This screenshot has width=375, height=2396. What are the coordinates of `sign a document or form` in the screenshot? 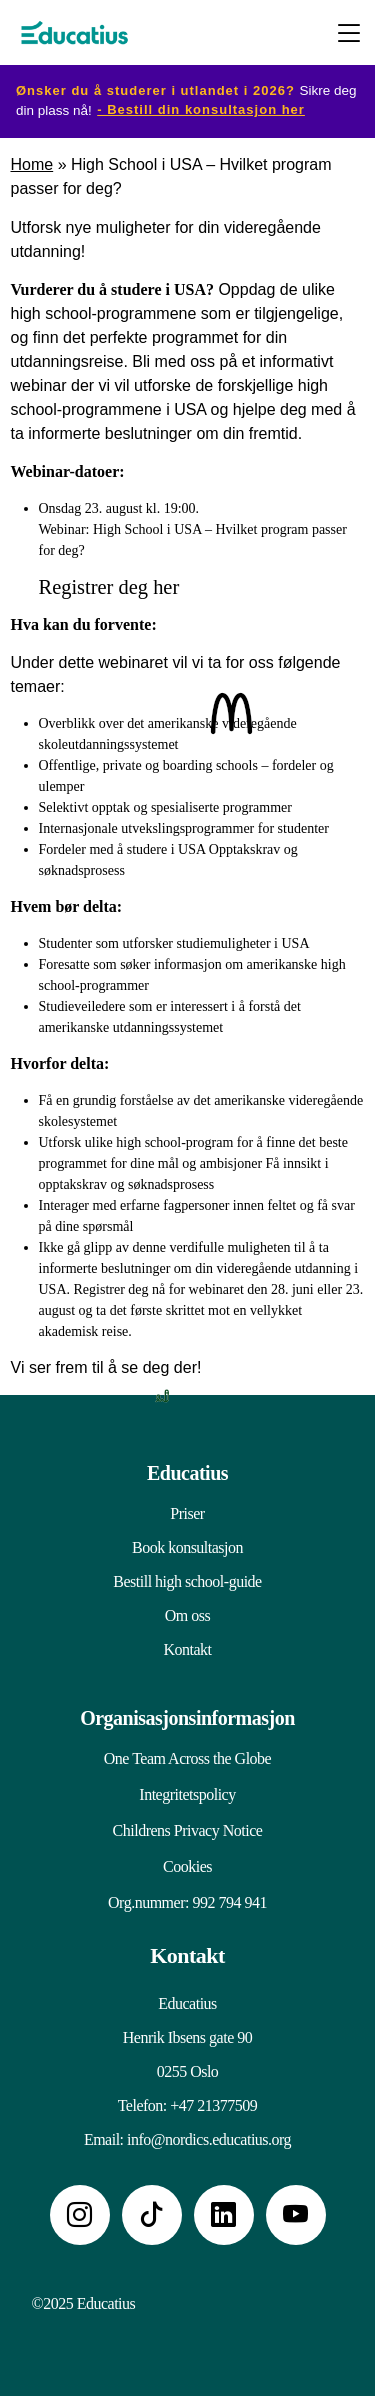 It's located at (162, 1396).